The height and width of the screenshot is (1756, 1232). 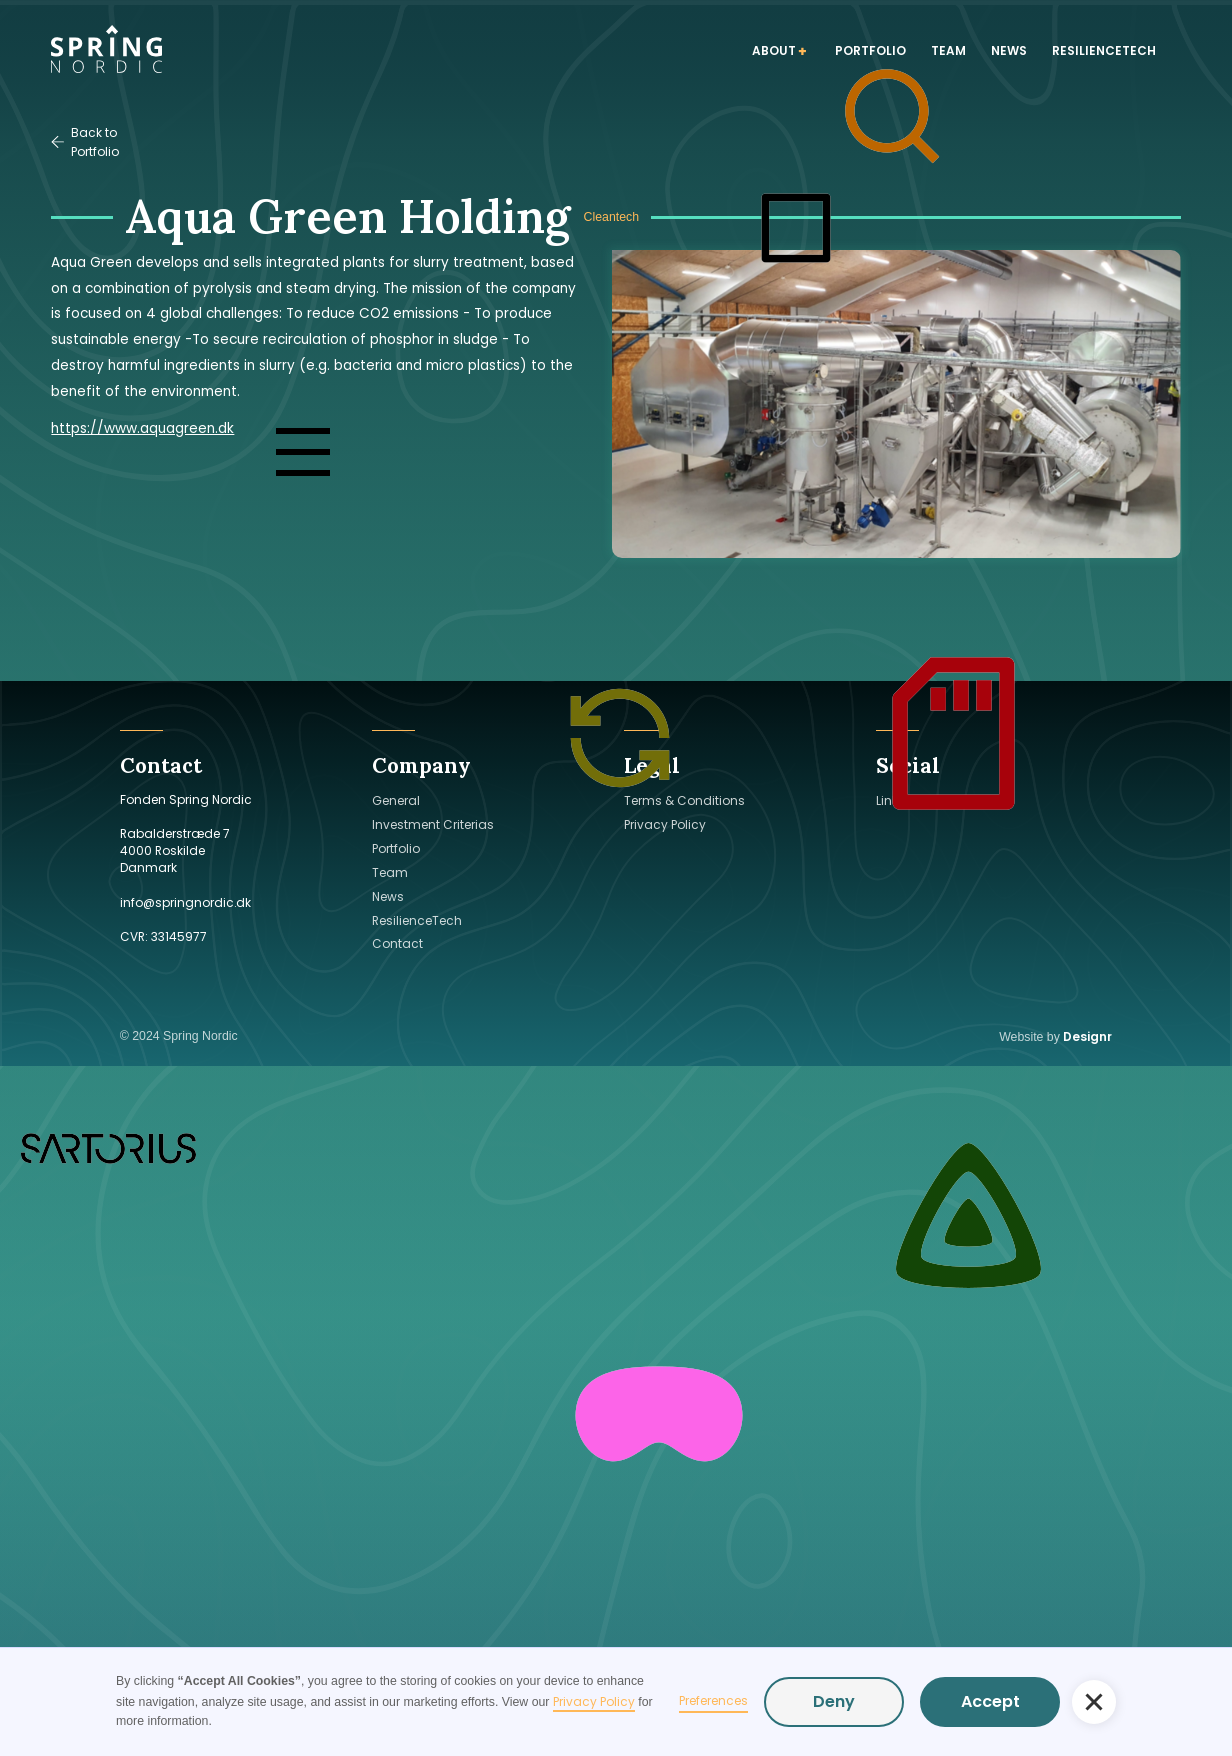 What do you see at coordinates (659, 1412) in the screenshot?
I see `access virtual reality or immersive mode` at bounding box center [659, 1412].